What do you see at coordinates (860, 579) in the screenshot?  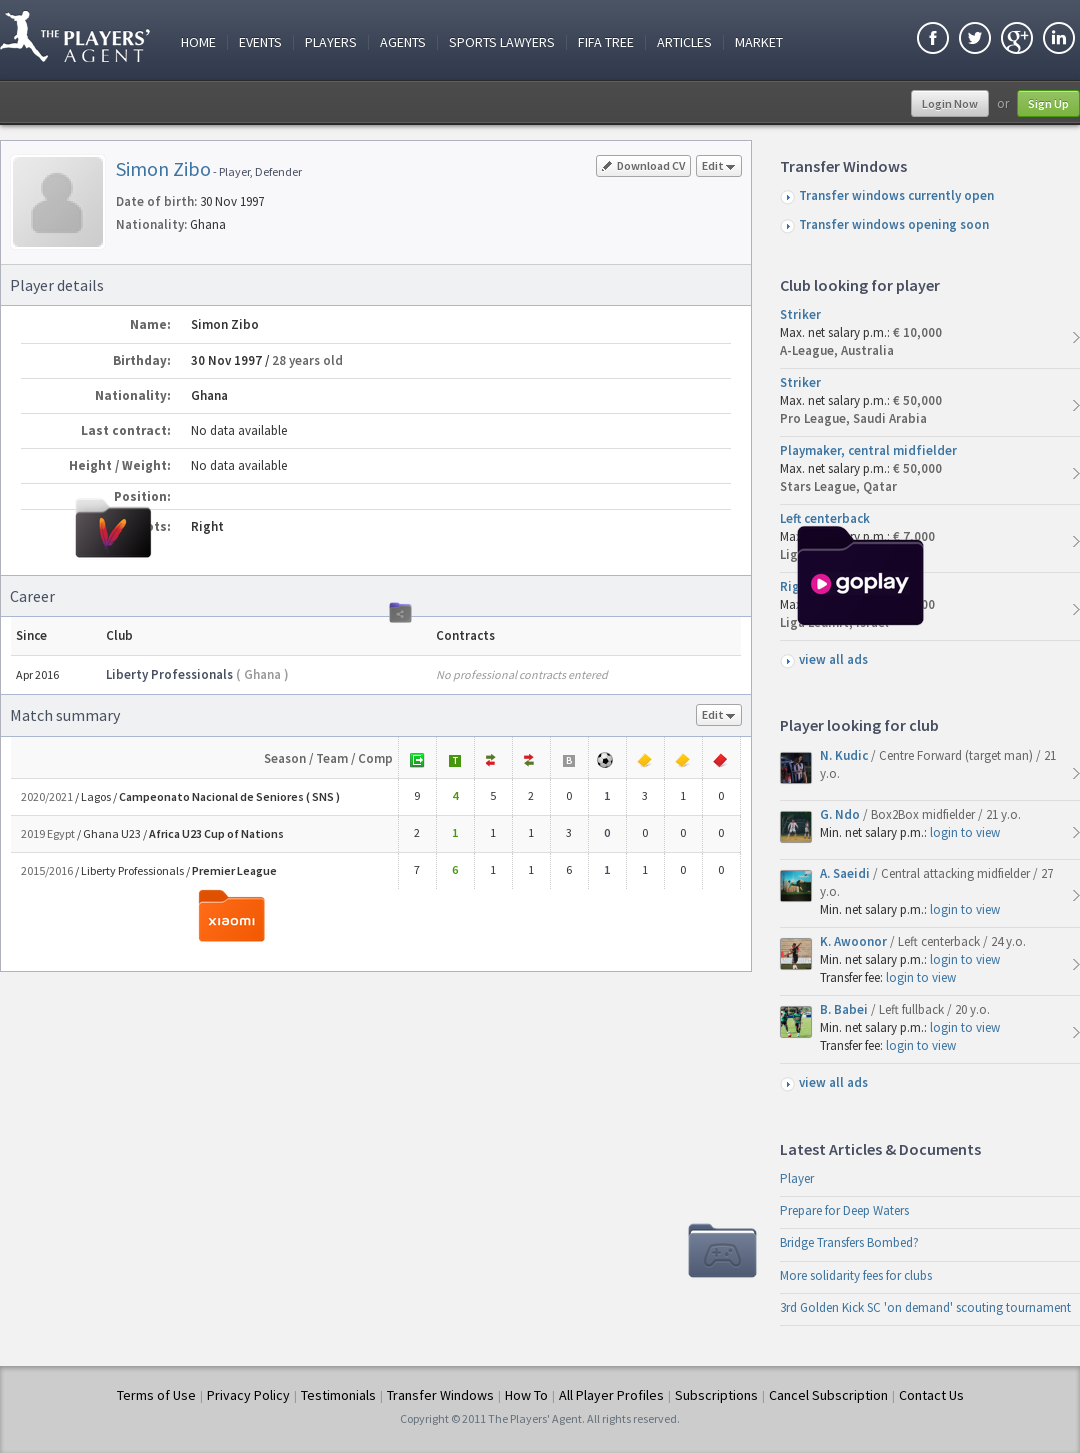 I see `open folder containing goplay media files` at bounding box center [860, 579].